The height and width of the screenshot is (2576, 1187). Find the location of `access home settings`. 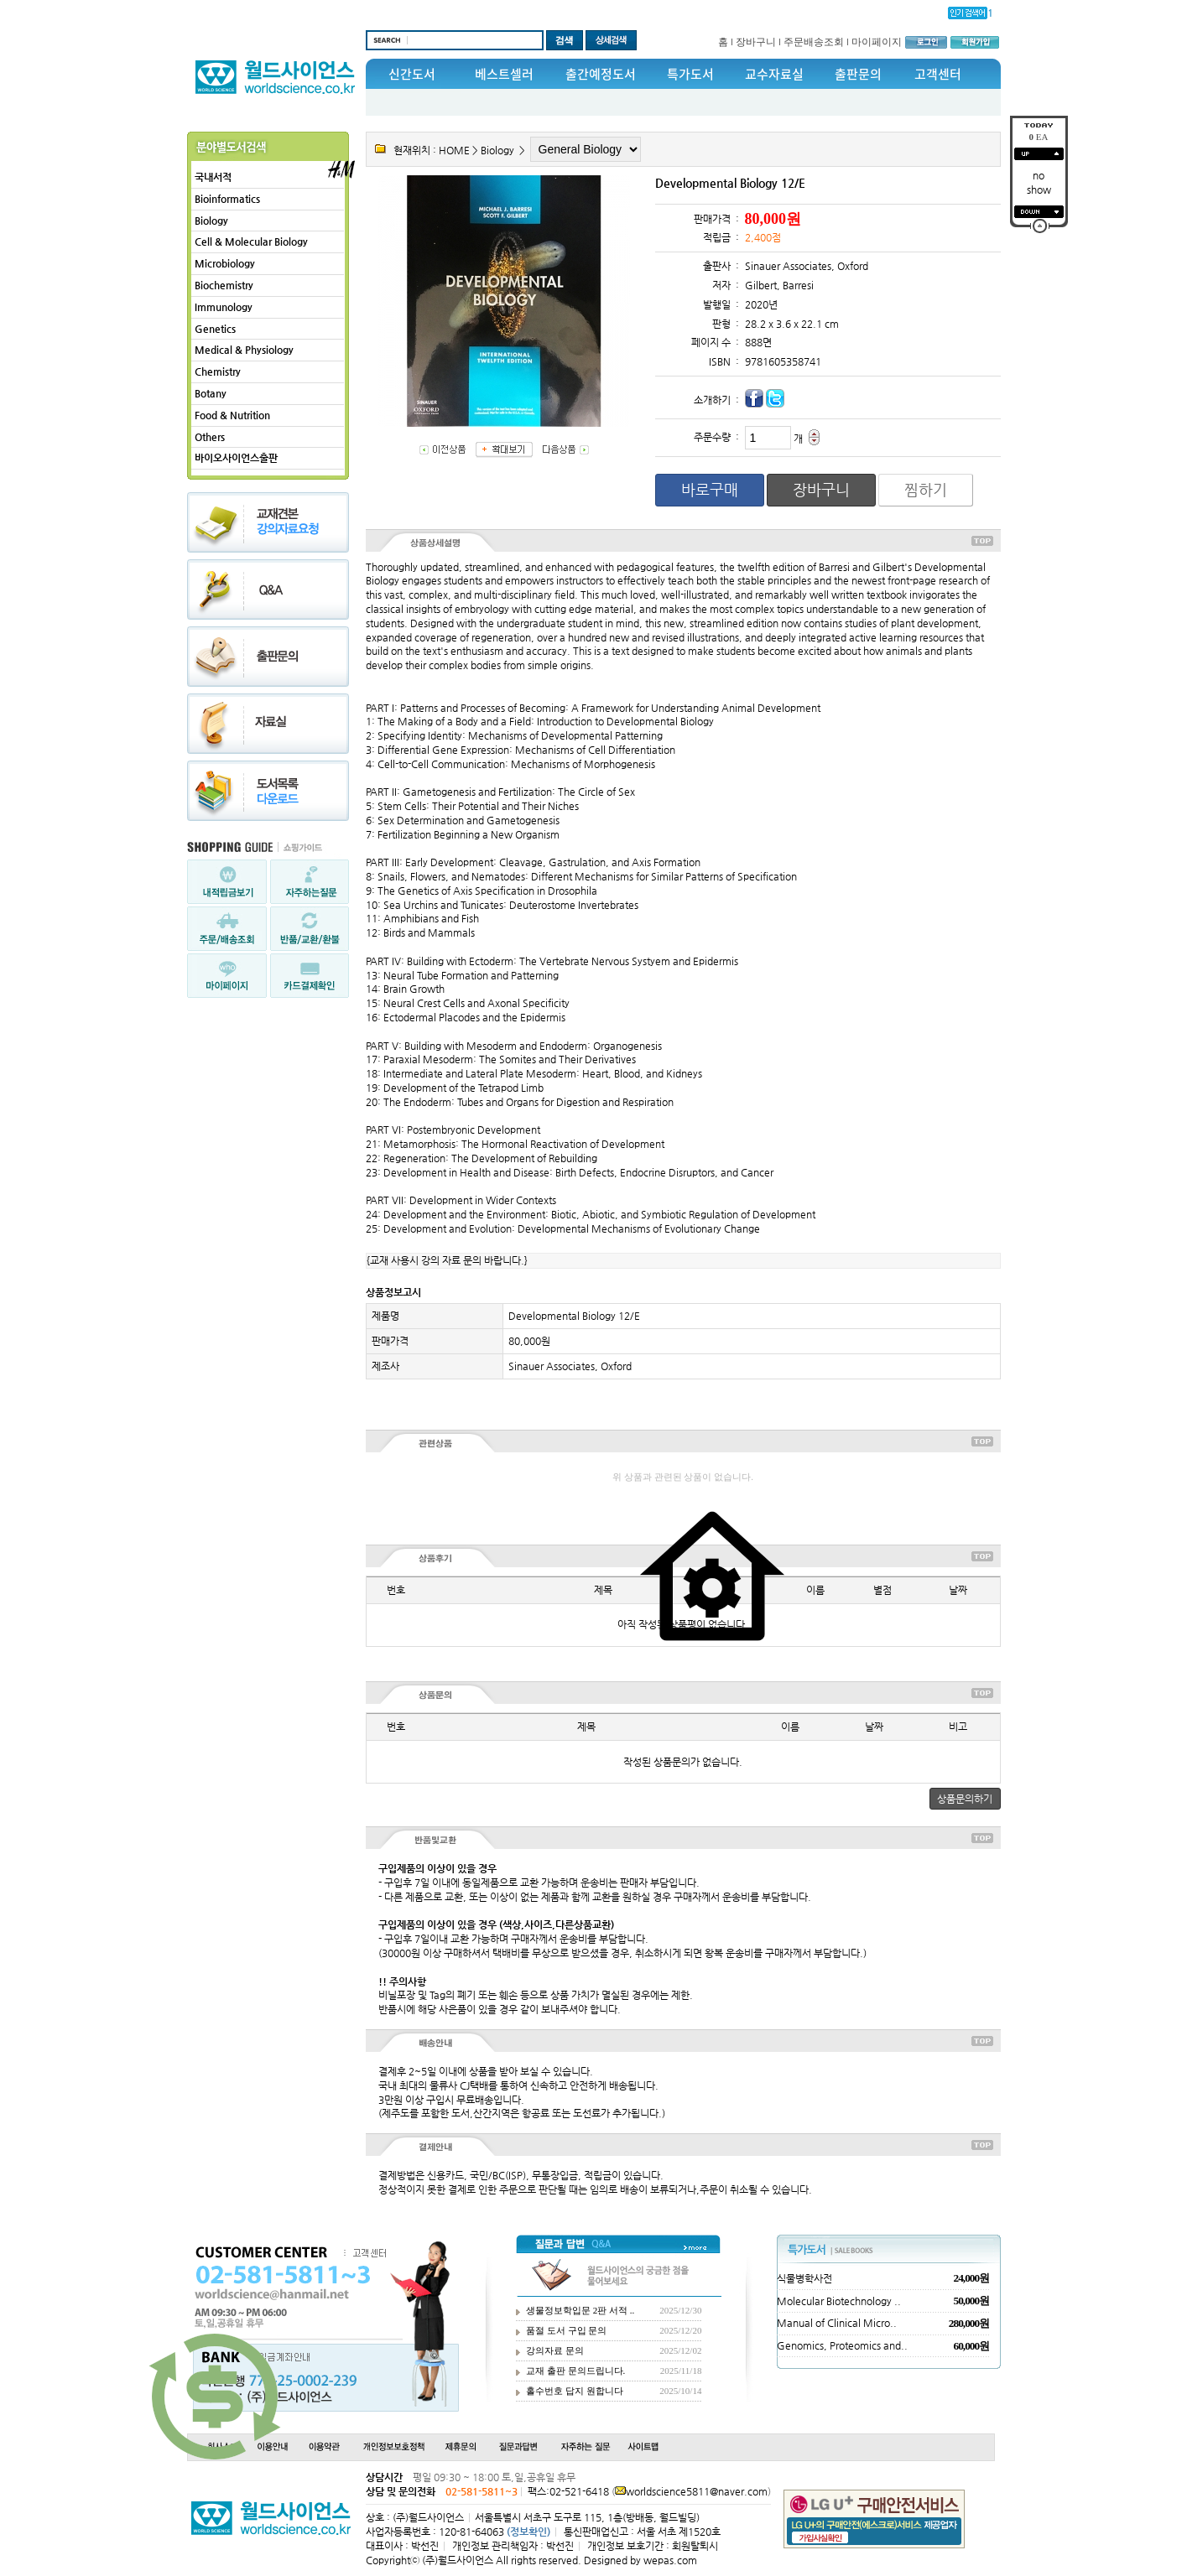

access home settings is located at coordinates (712, 1581).